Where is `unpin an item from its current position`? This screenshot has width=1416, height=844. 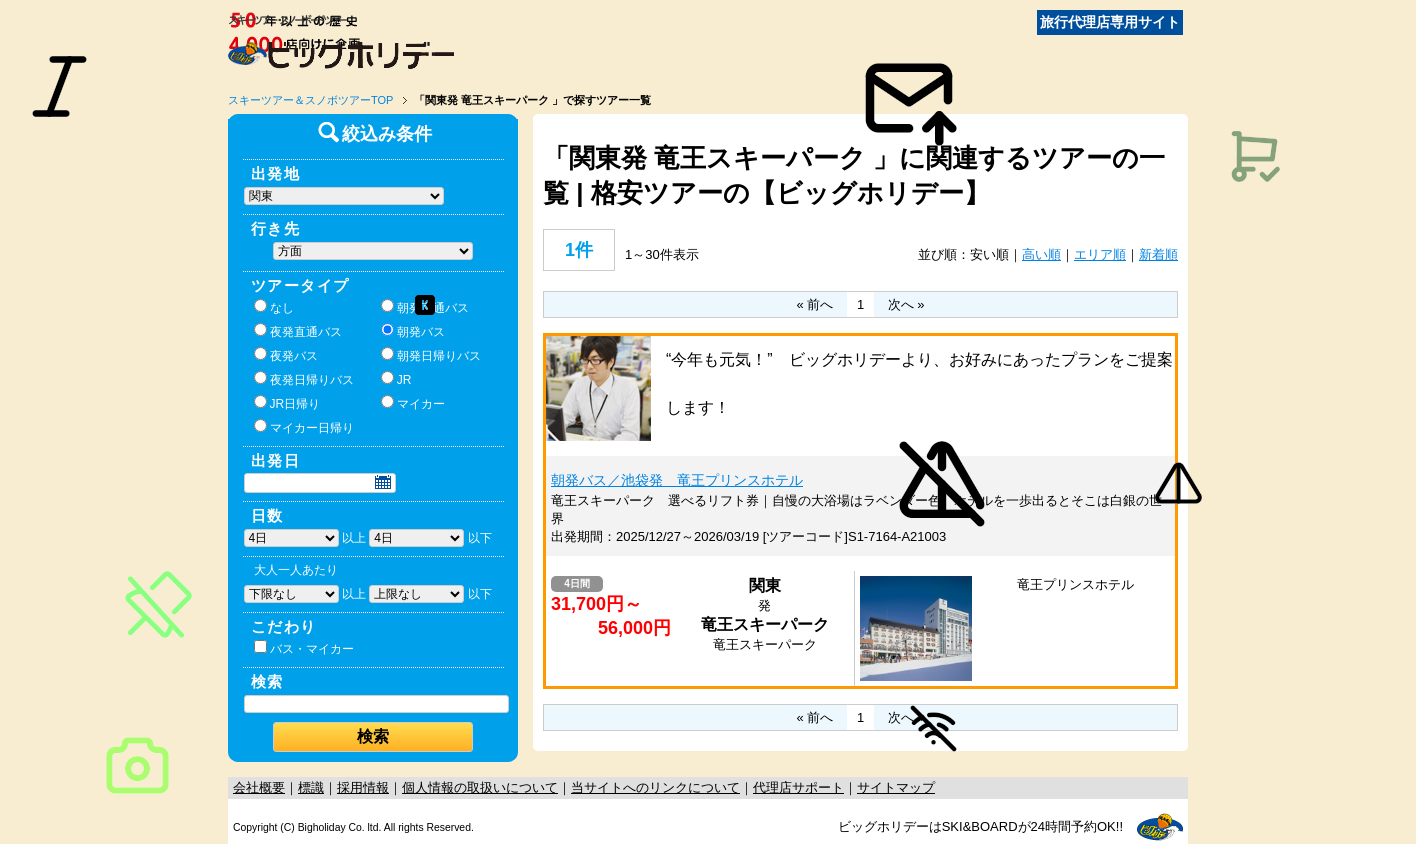
unpin an item from its current position is located at coordinates (156, 607).